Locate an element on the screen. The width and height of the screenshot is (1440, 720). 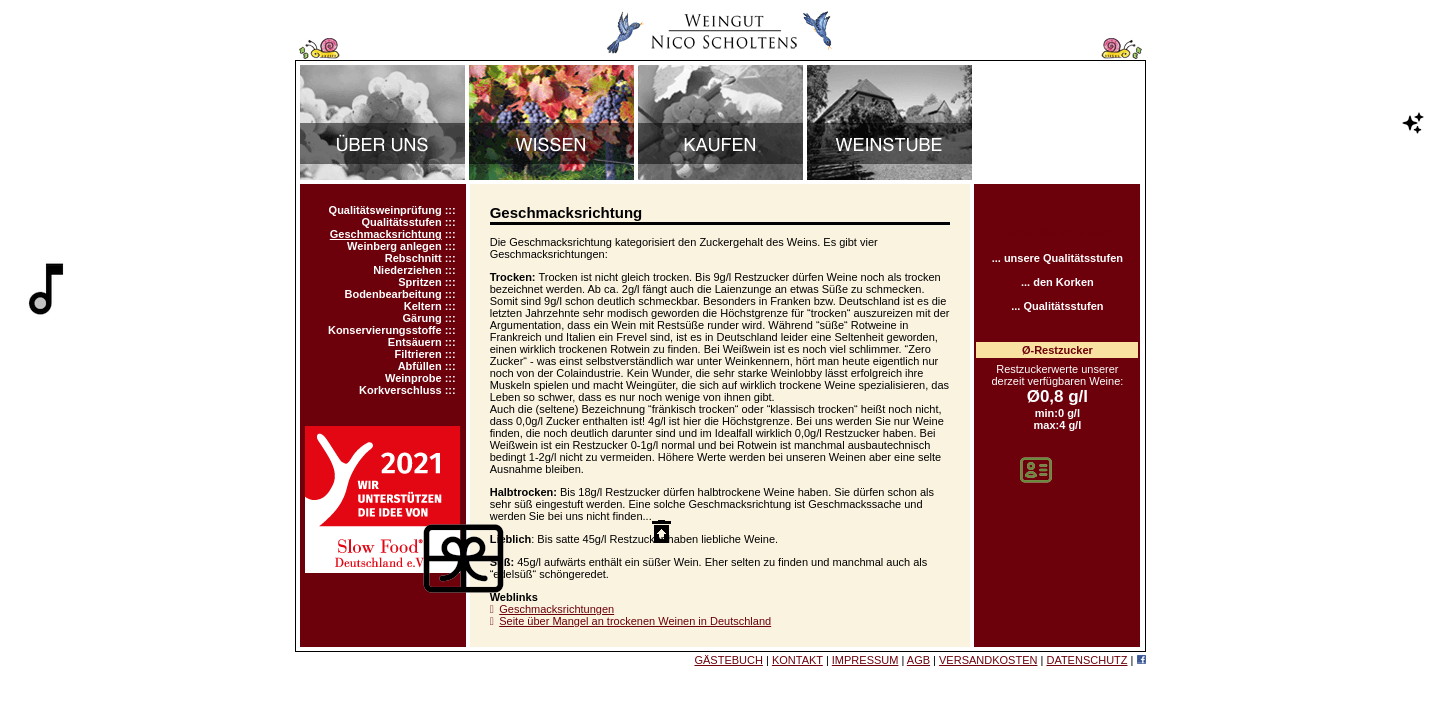
indicates AI-generated or enhanced content is located at coordinates (1413, 123).